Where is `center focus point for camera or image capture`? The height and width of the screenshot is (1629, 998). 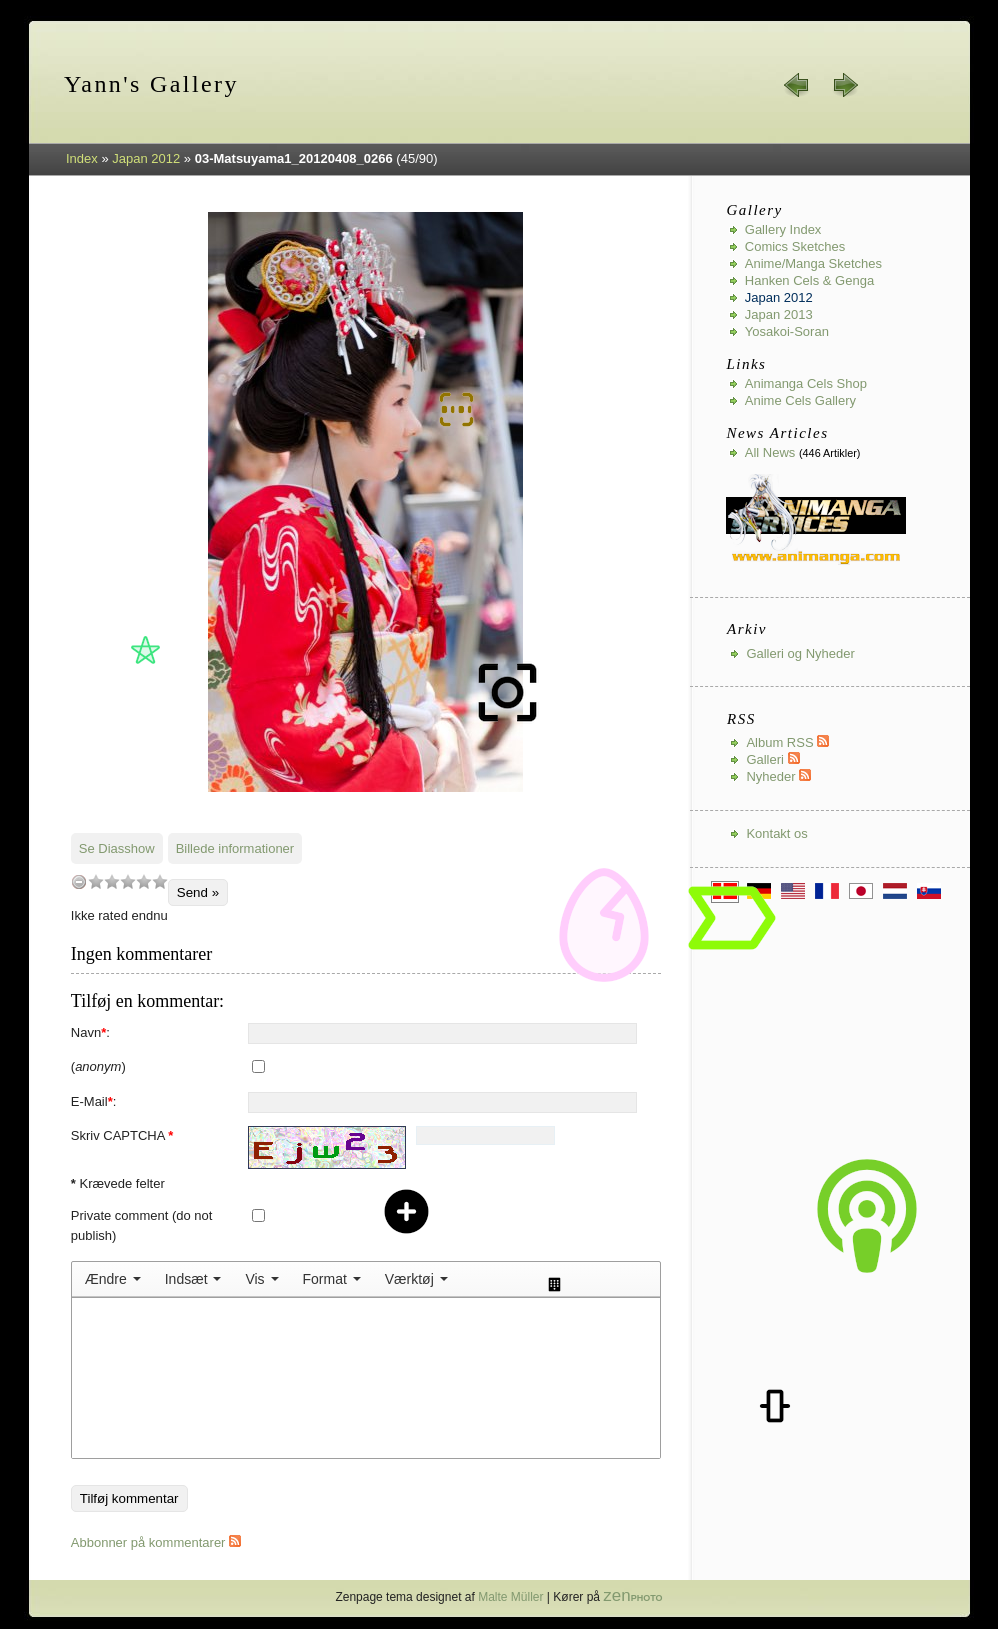 center focus point for camera or image capture is located at coordinates (507, 692).